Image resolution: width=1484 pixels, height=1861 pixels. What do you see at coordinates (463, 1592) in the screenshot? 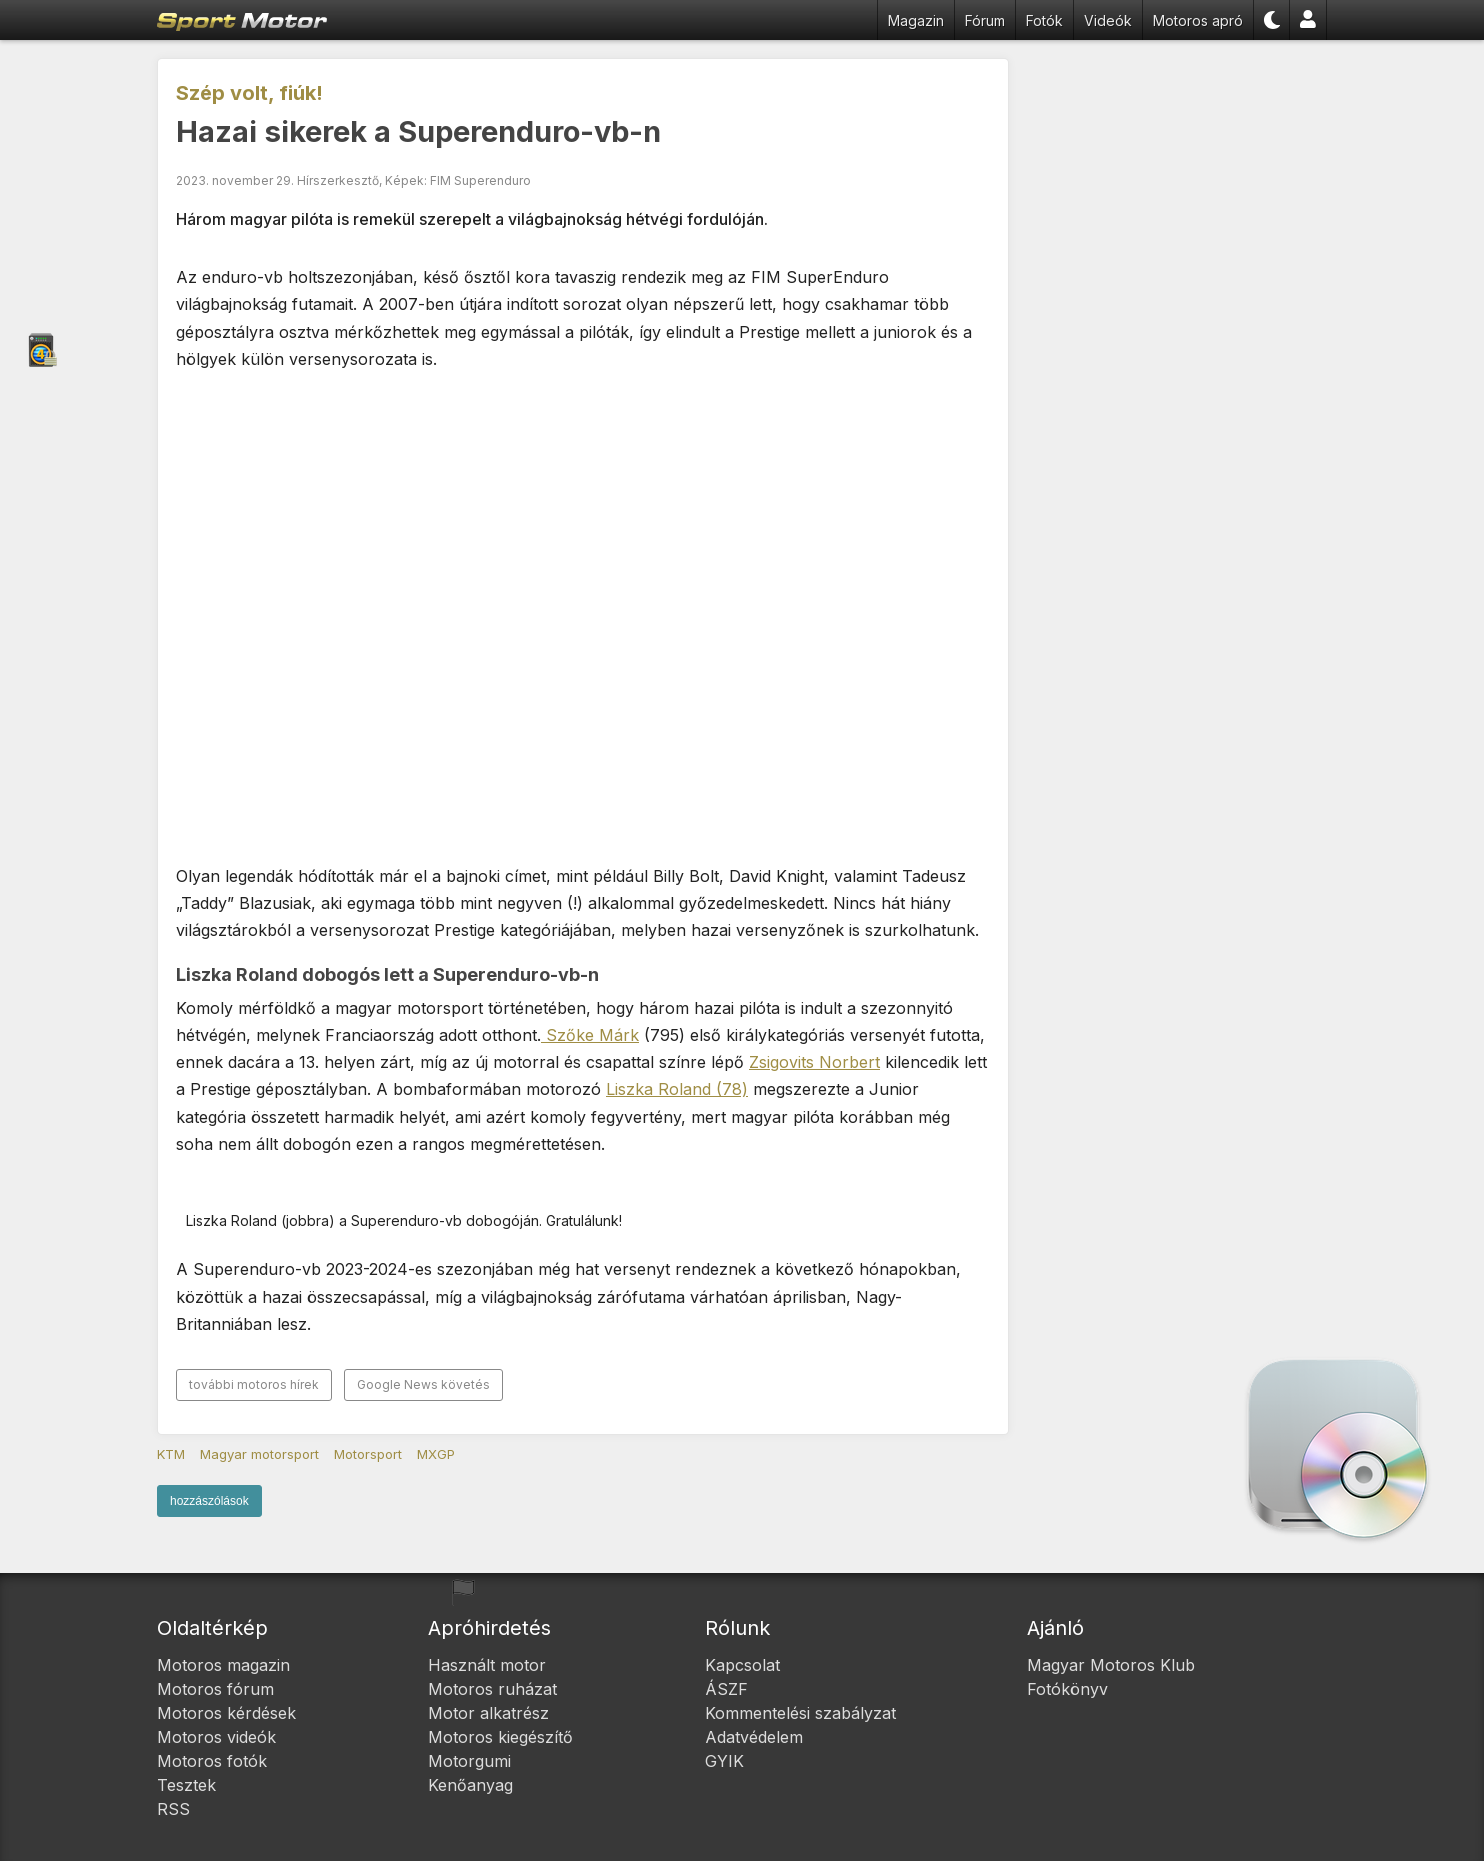
I see `view flagged emails in Mail` at bounding box center [463, 1592].